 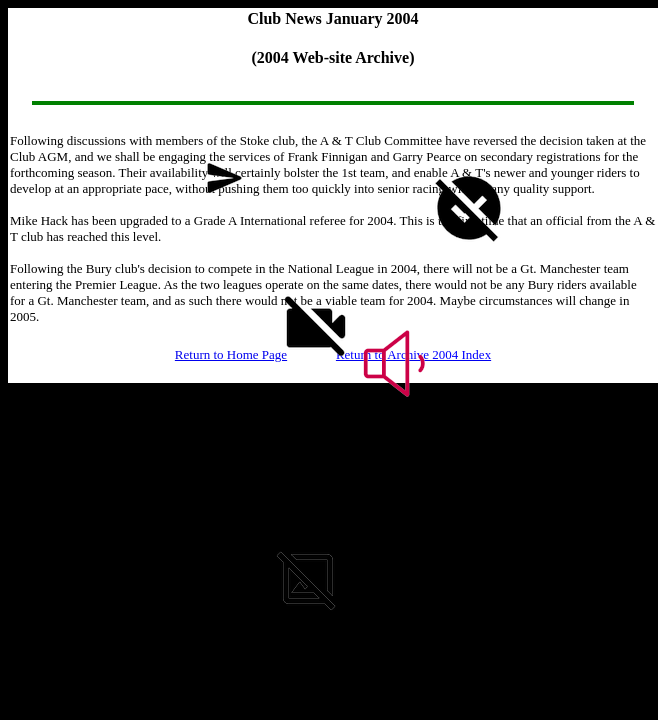 What do you see at coordinates (308, 579) in the screenshot?
I see `image failed to load` at bounding box center [308, 579].